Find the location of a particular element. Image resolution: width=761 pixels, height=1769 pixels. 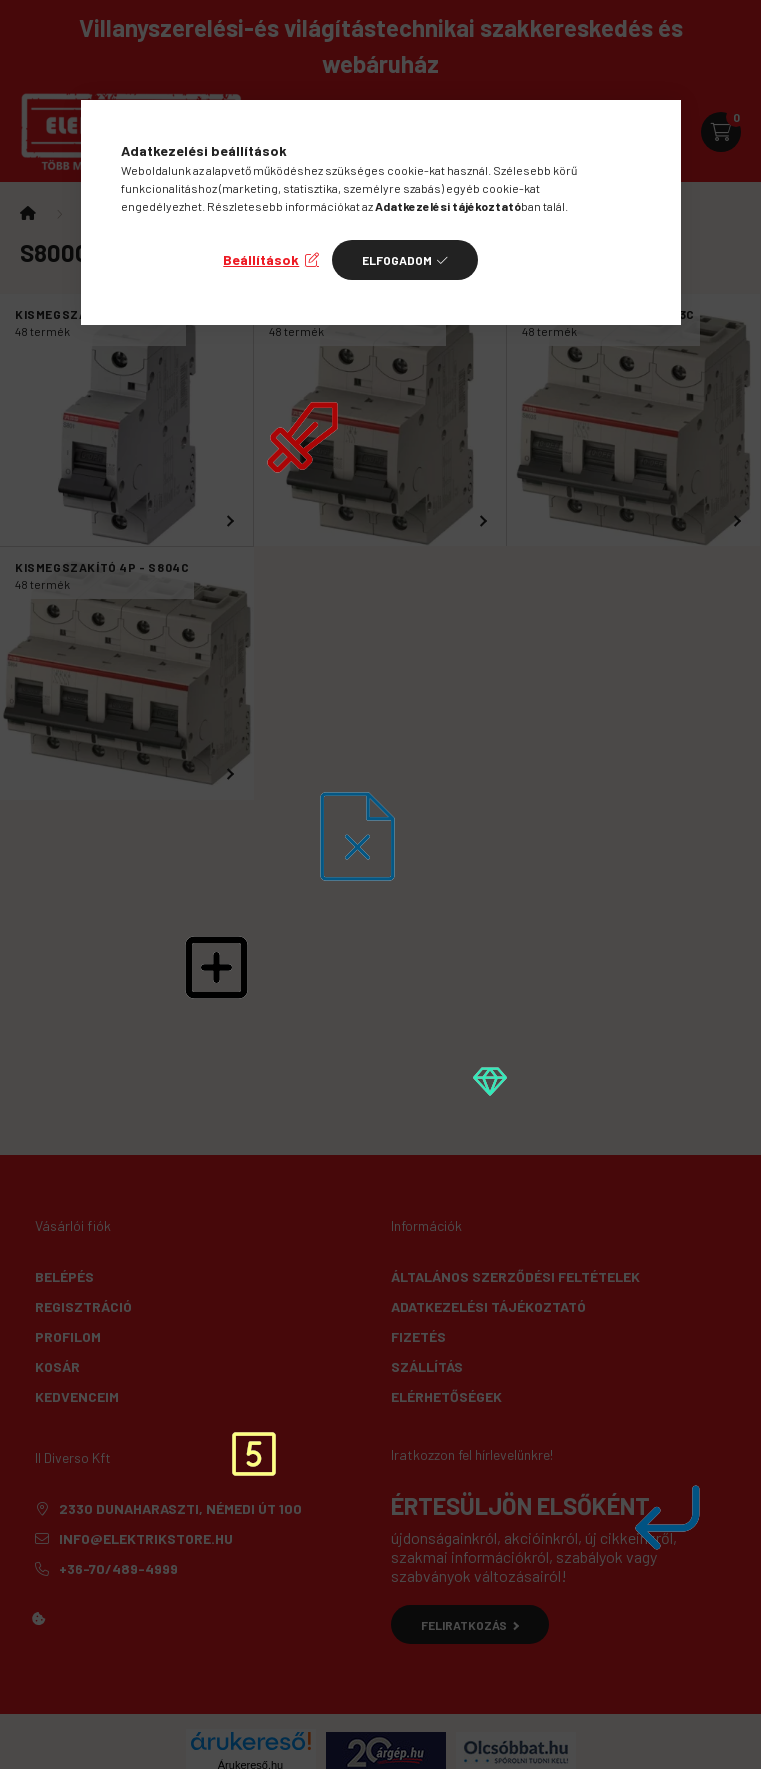

indicates step 5 in a numbered sequence is located at coordinates (254, 1454).